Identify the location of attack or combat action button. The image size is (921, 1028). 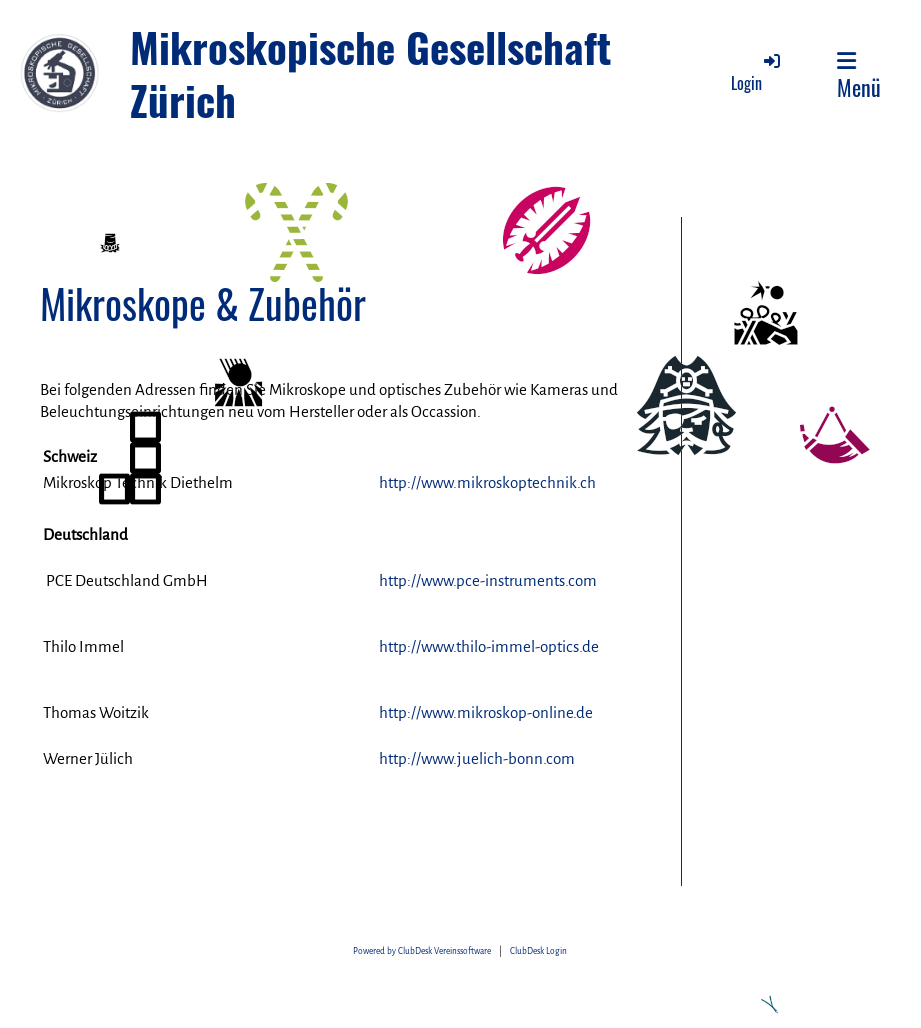
(547, 230).